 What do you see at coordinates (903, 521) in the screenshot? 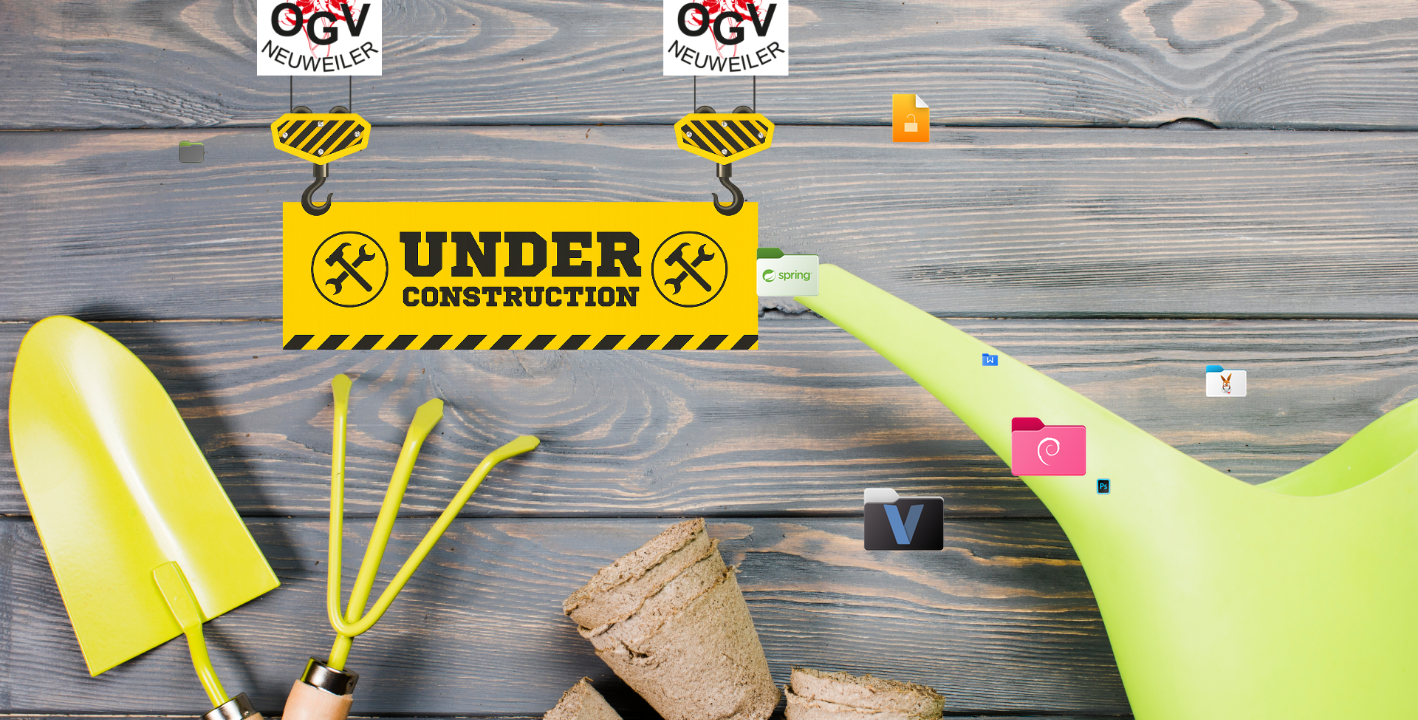
I see `open folder containing files starting with "V"` at bounding box center [903, 521].